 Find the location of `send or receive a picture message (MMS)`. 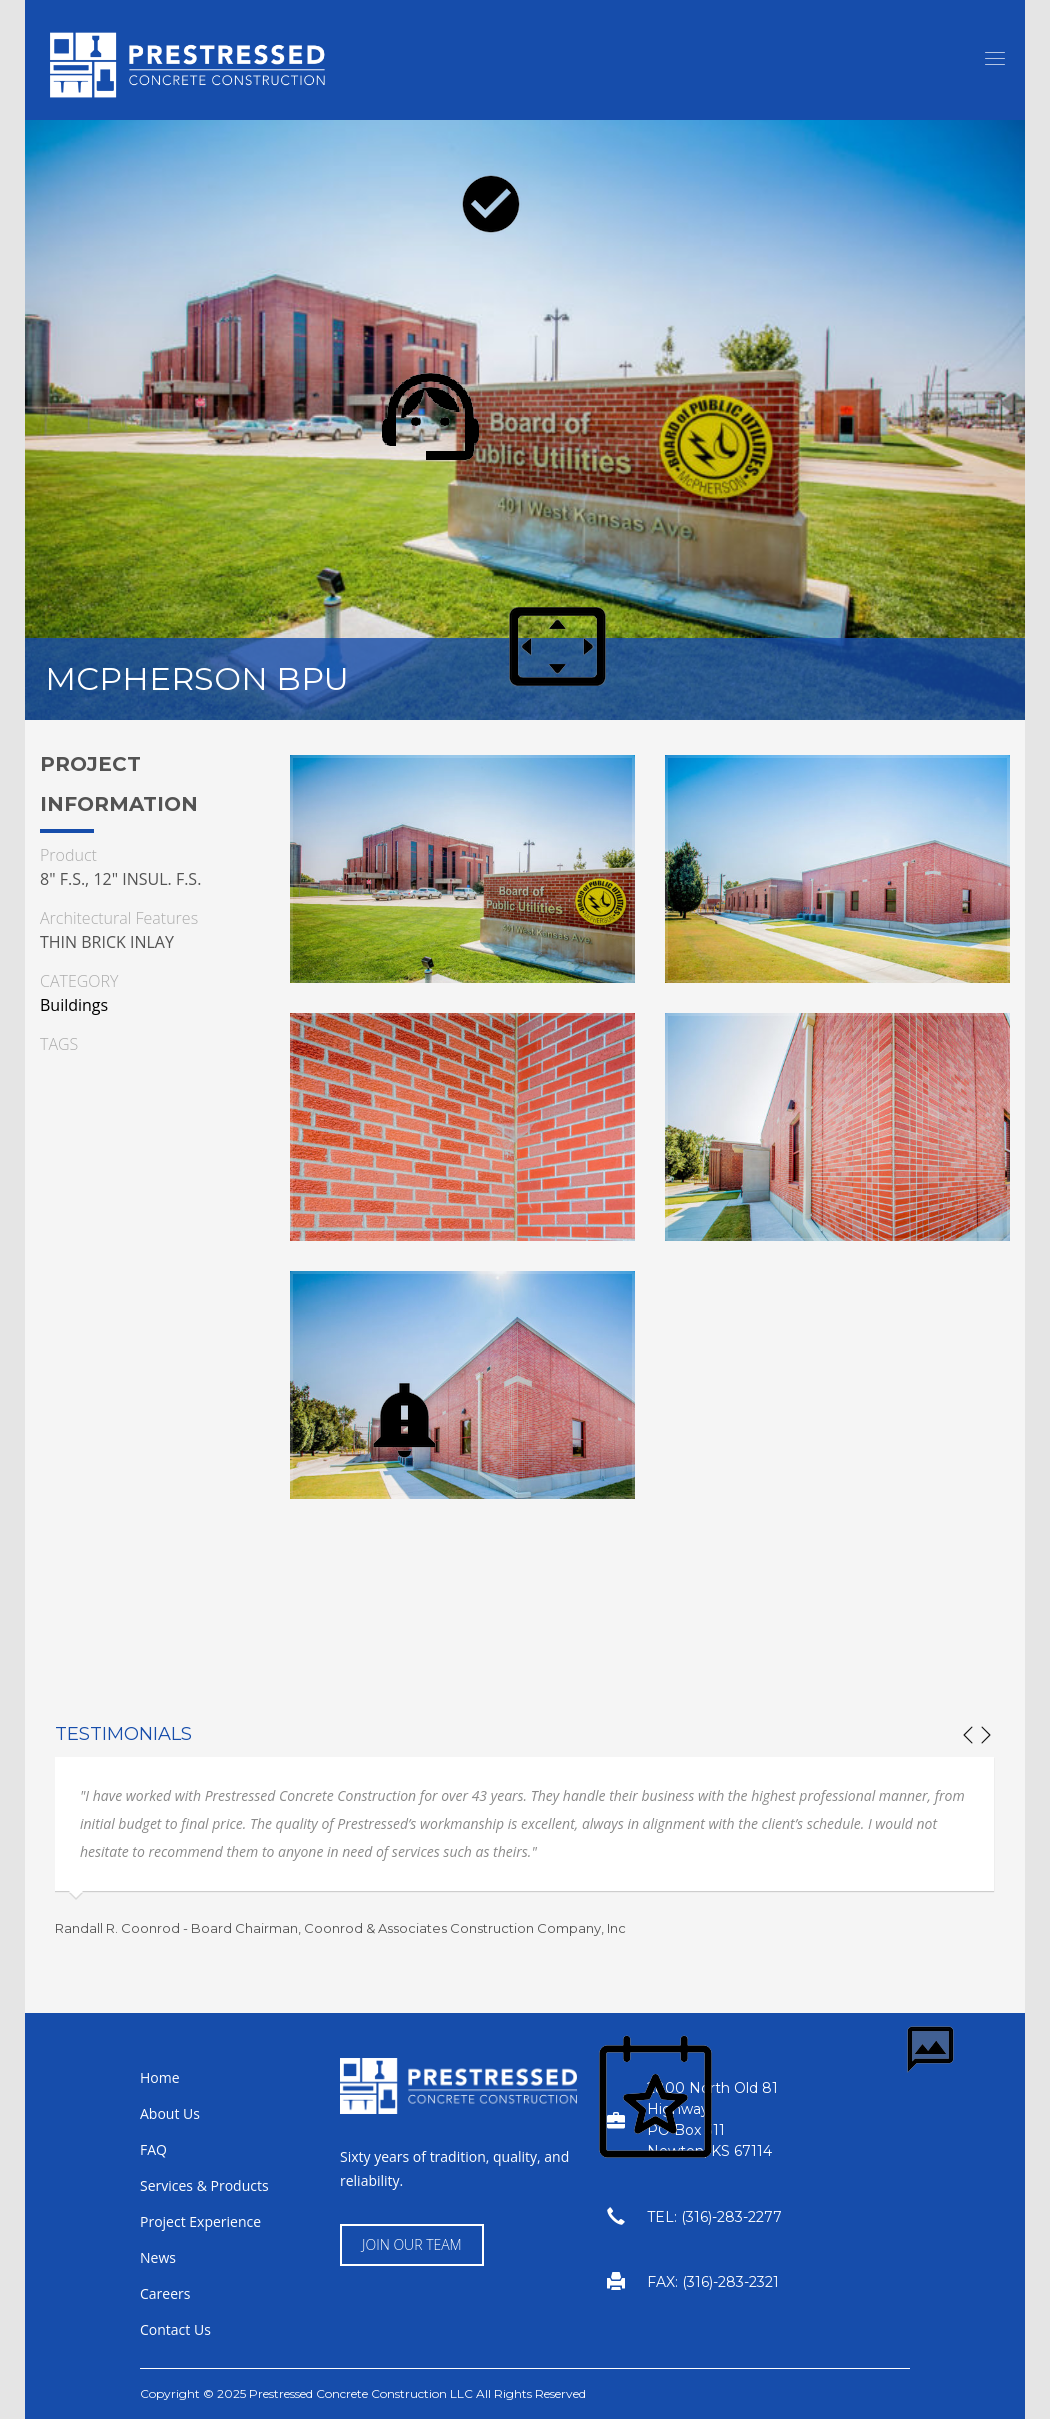

send or receive a picture message (MMS) is located at coordinates (930, 2049).